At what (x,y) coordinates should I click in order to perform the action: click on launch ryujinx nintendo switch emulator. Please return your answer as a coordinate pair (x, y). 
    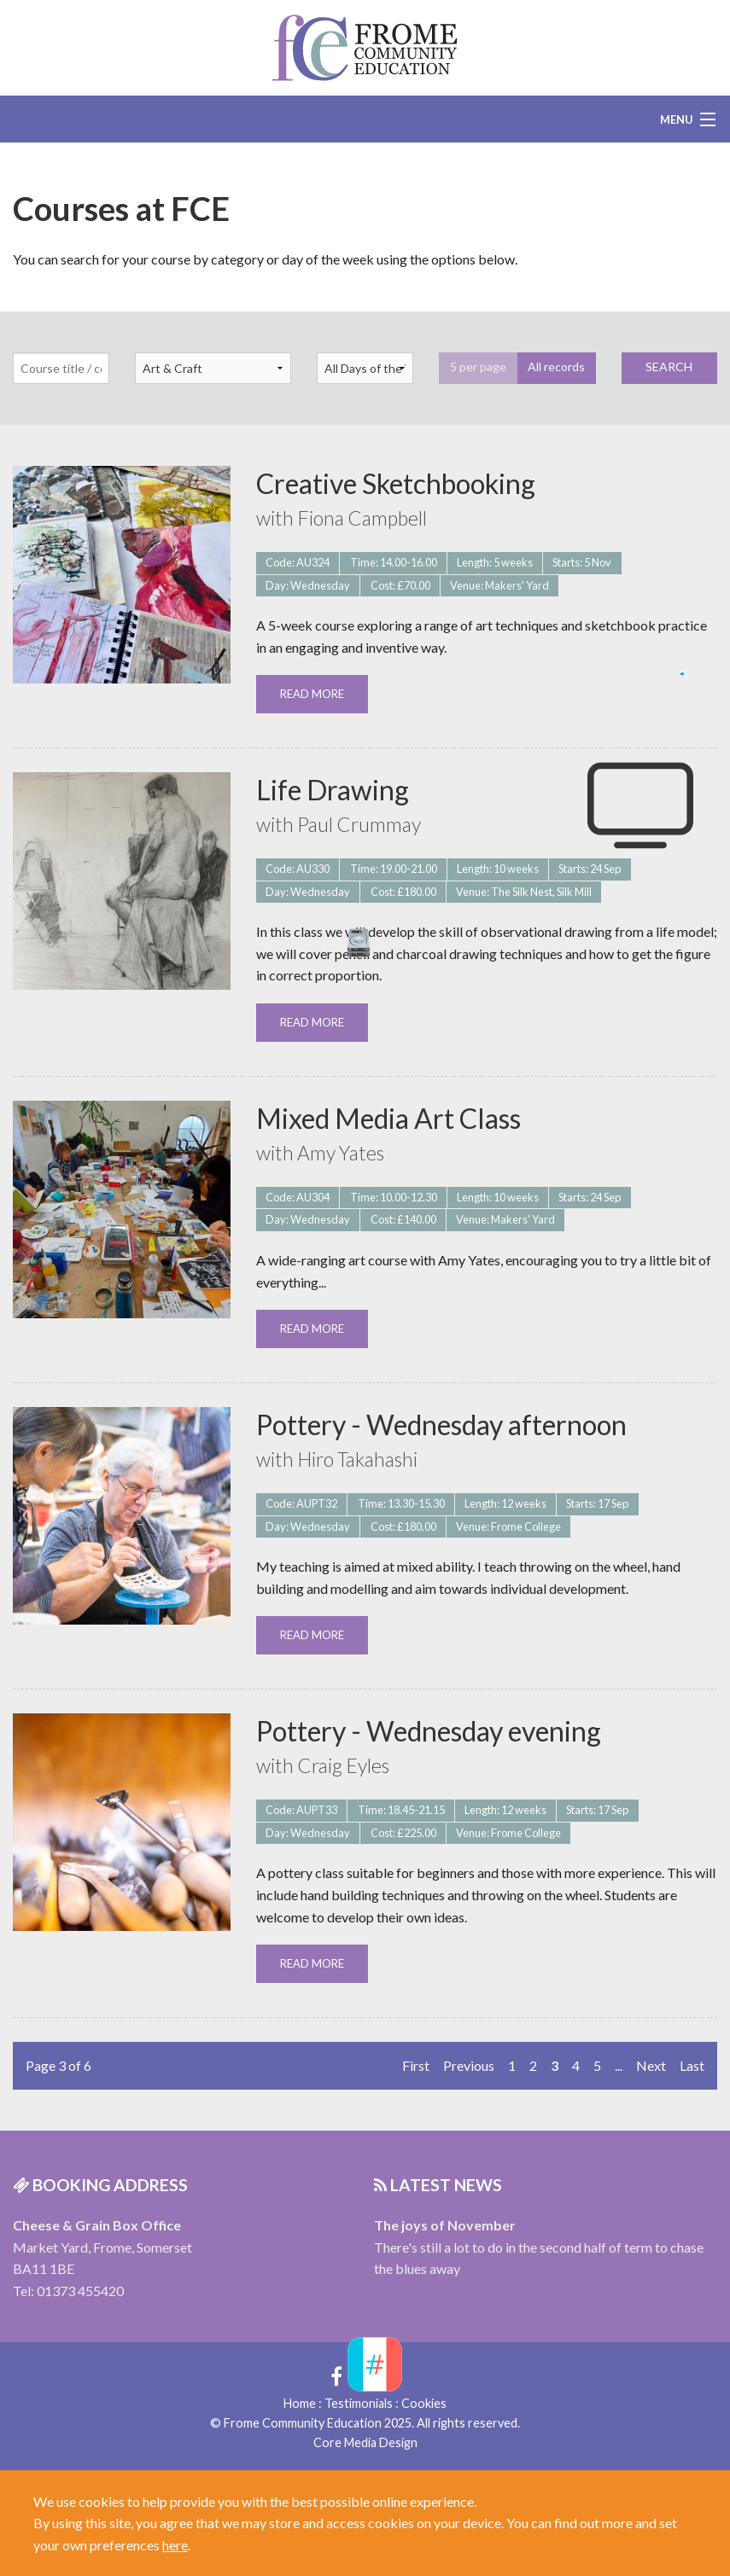
    Looking at the image, I should click on (375, 2364).